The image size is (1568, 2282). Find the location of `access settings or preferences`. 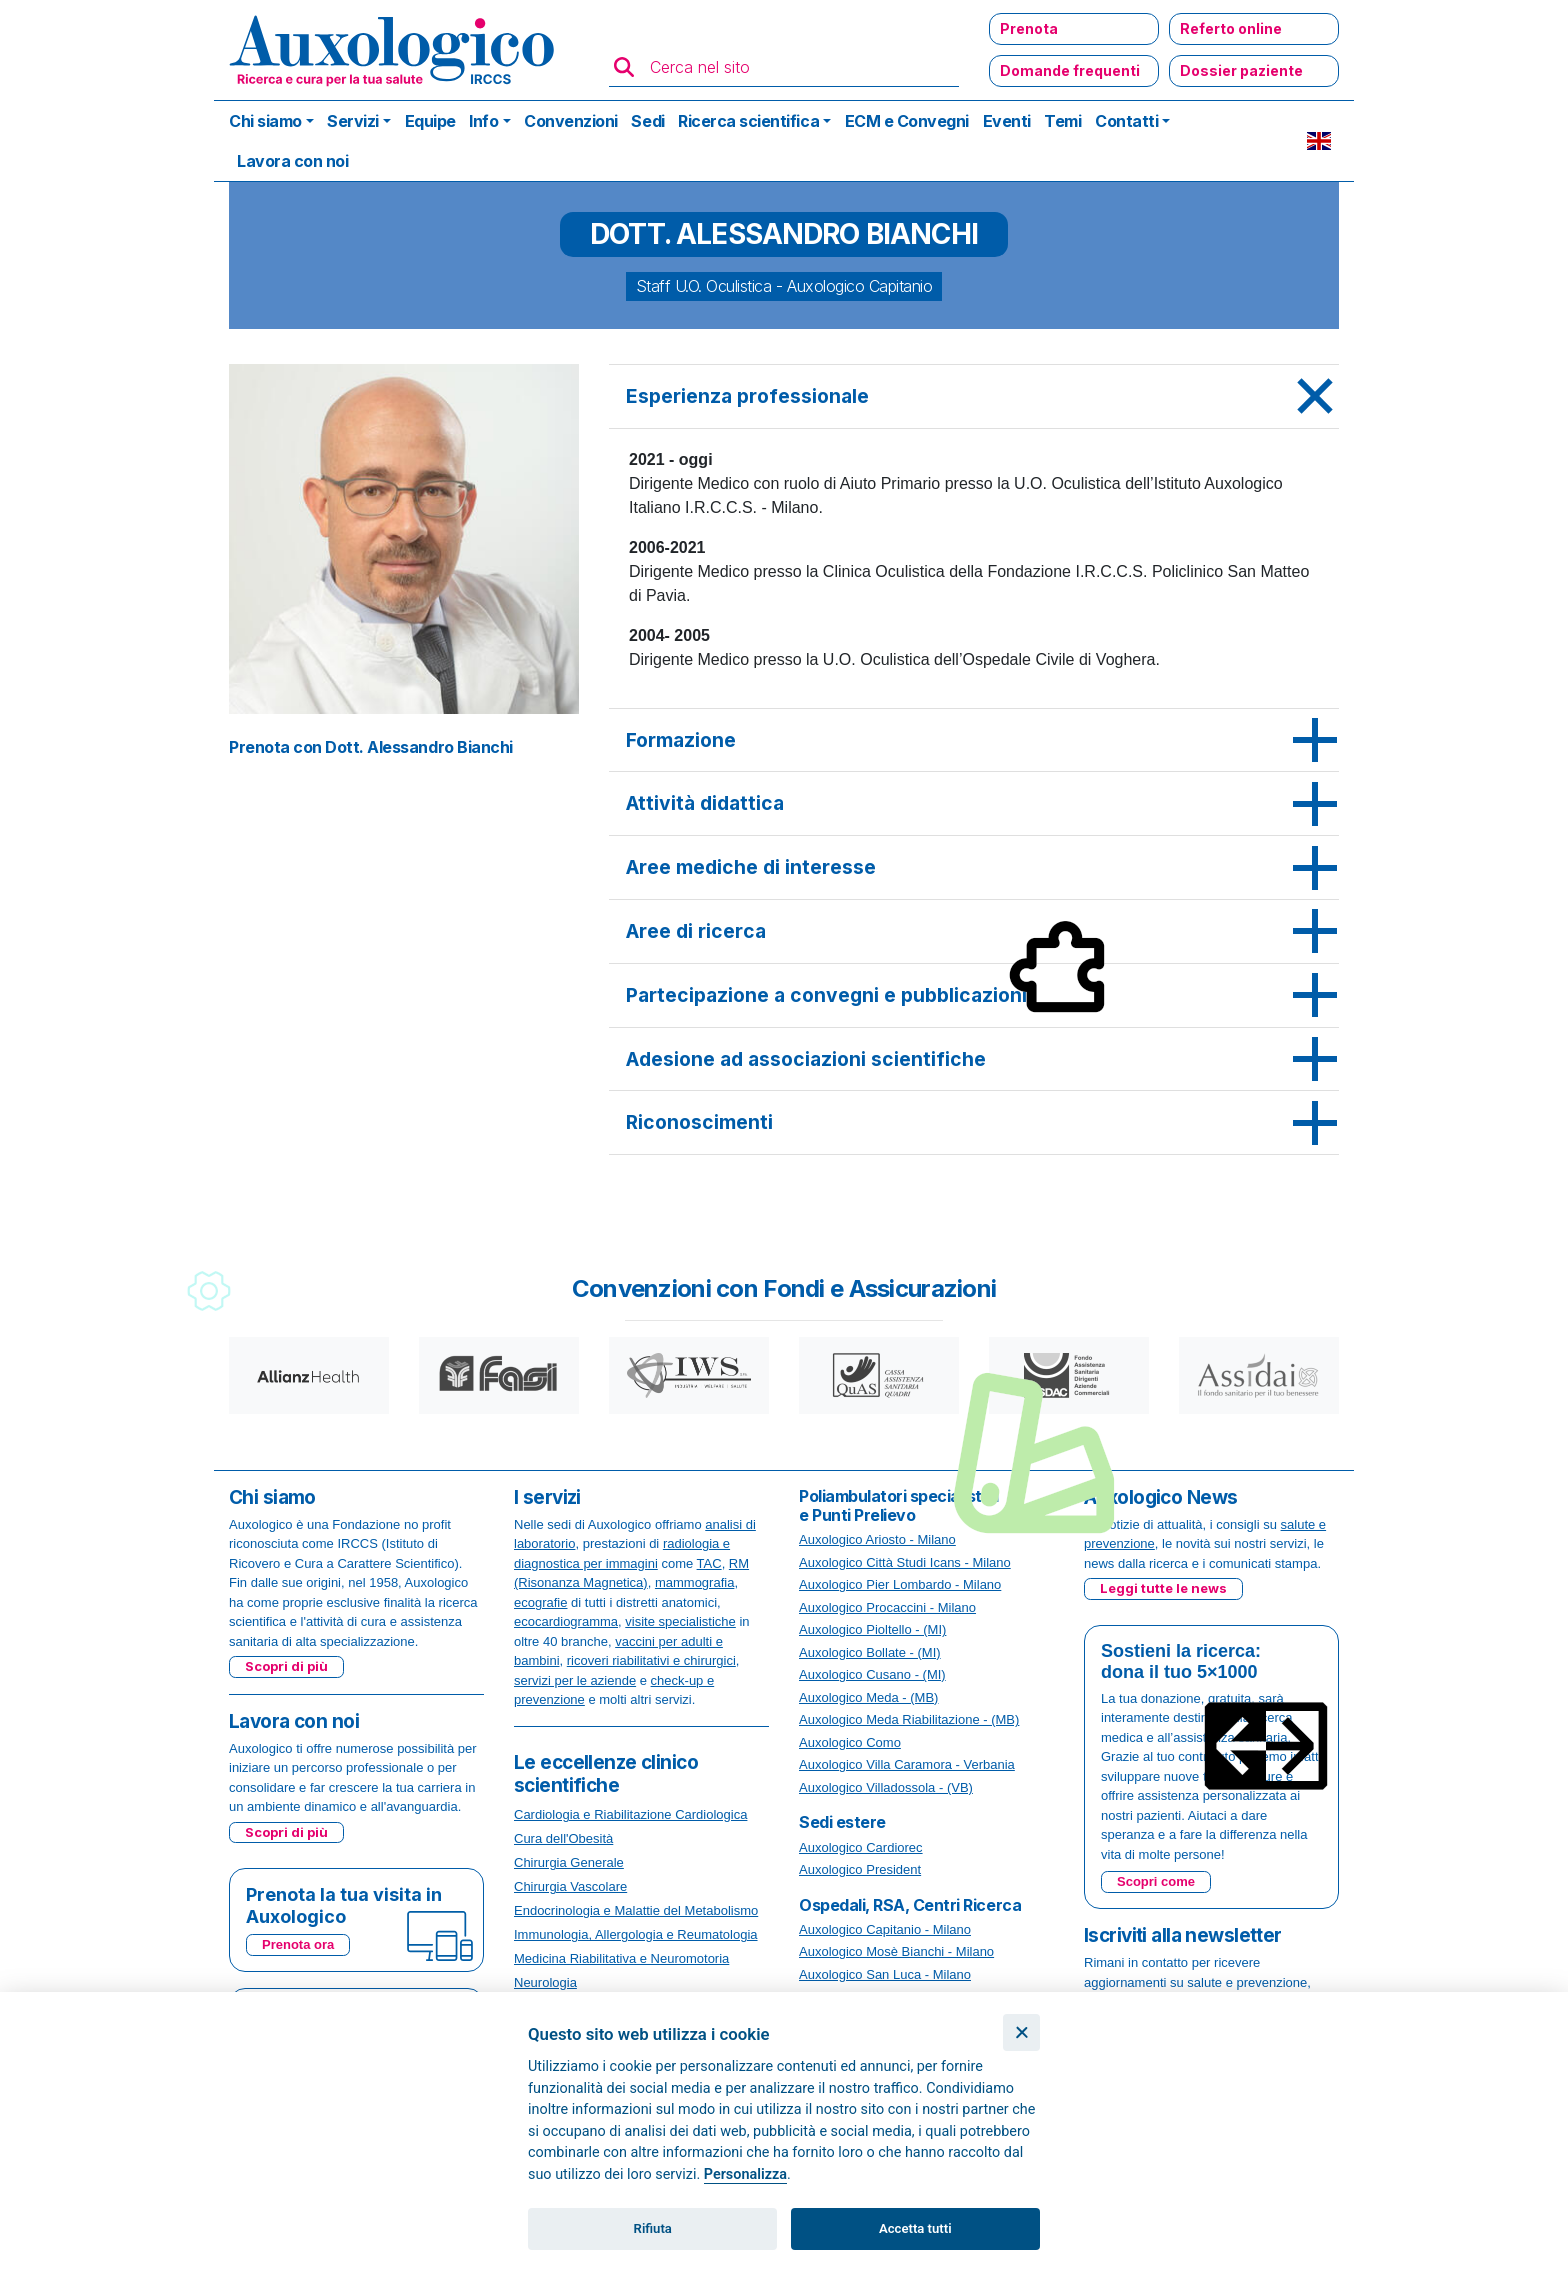

access settings or preferences is located at coordinates (209, 1291).